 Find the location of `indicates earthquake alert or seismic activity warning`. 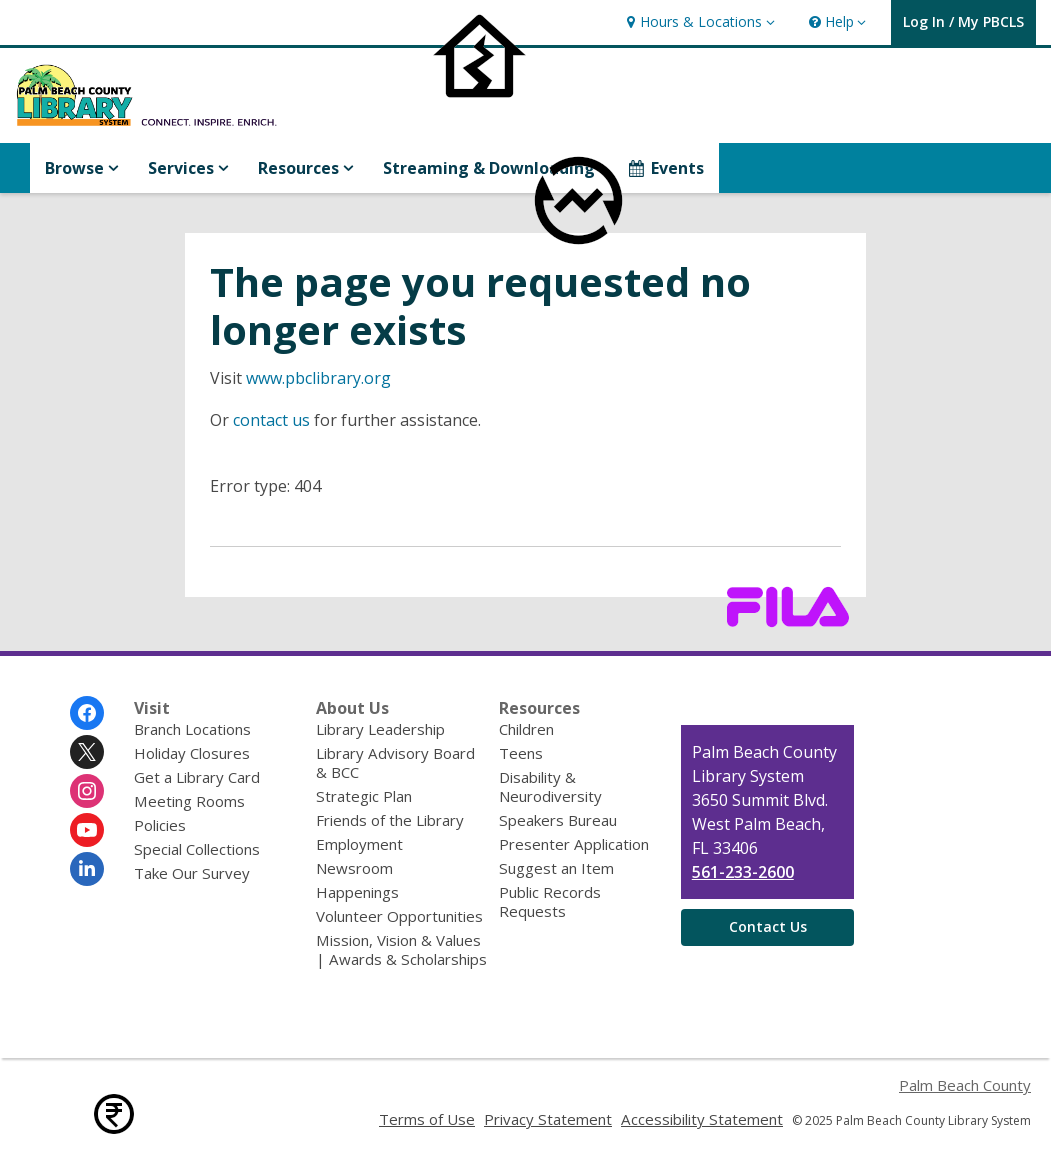

indicates earthquake alert or seismic activity warning is located at coordinates (479, 59).